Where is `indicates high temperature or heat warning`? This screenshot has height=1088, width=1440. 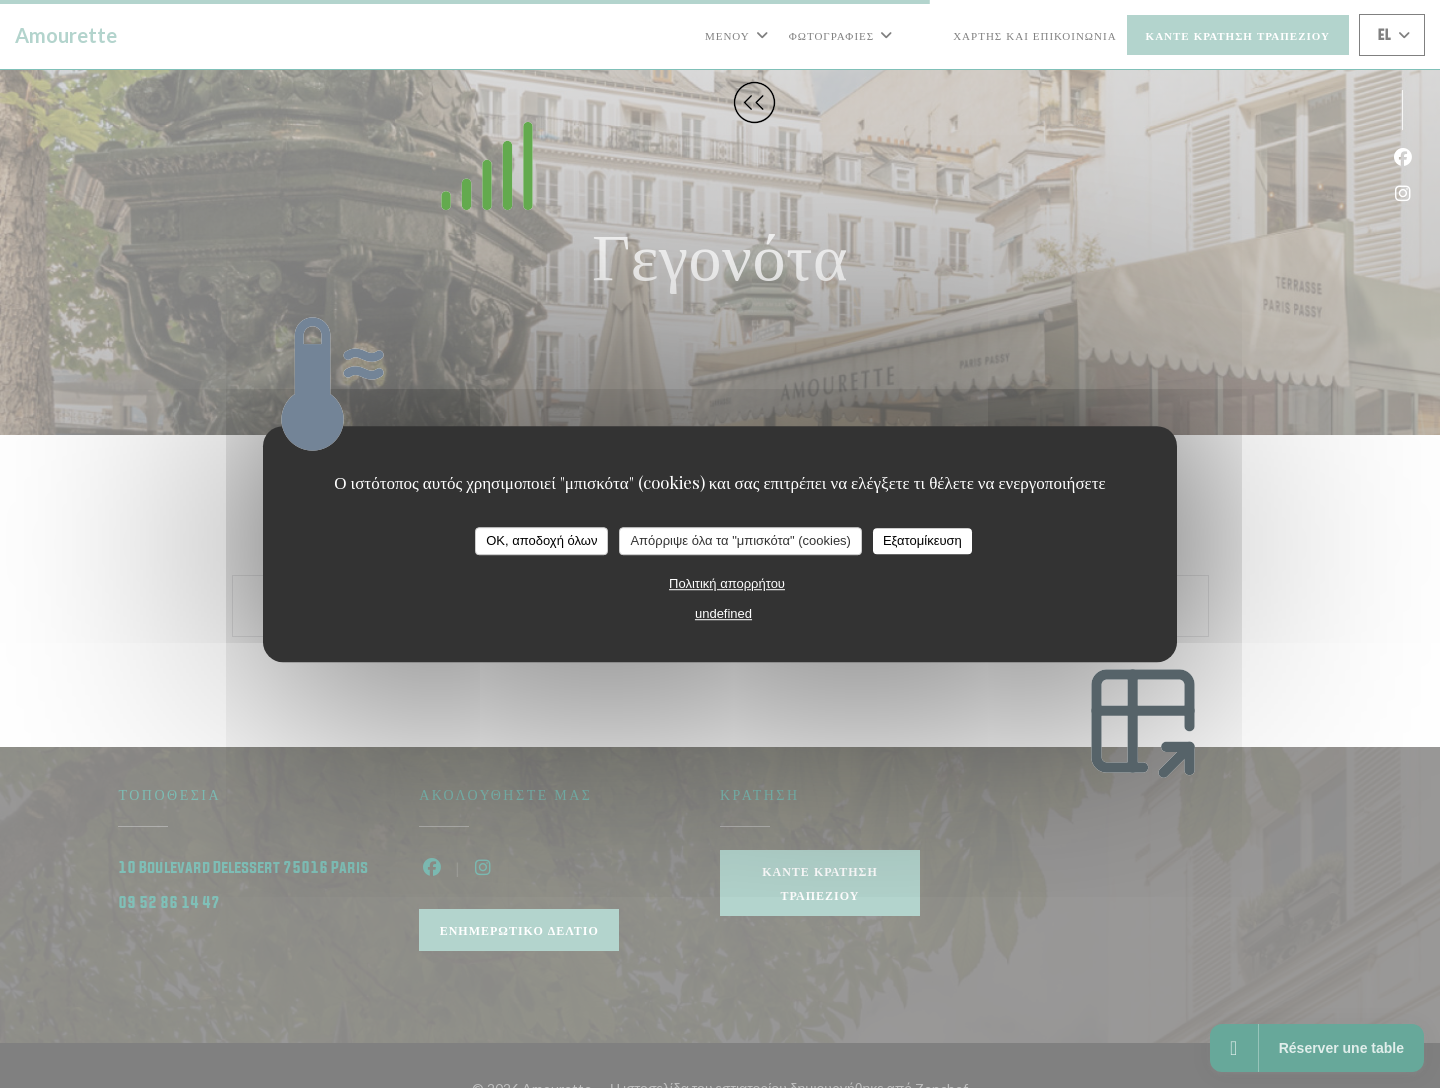
indicates high temperature or heat warning is located at coordinates (317, 384).